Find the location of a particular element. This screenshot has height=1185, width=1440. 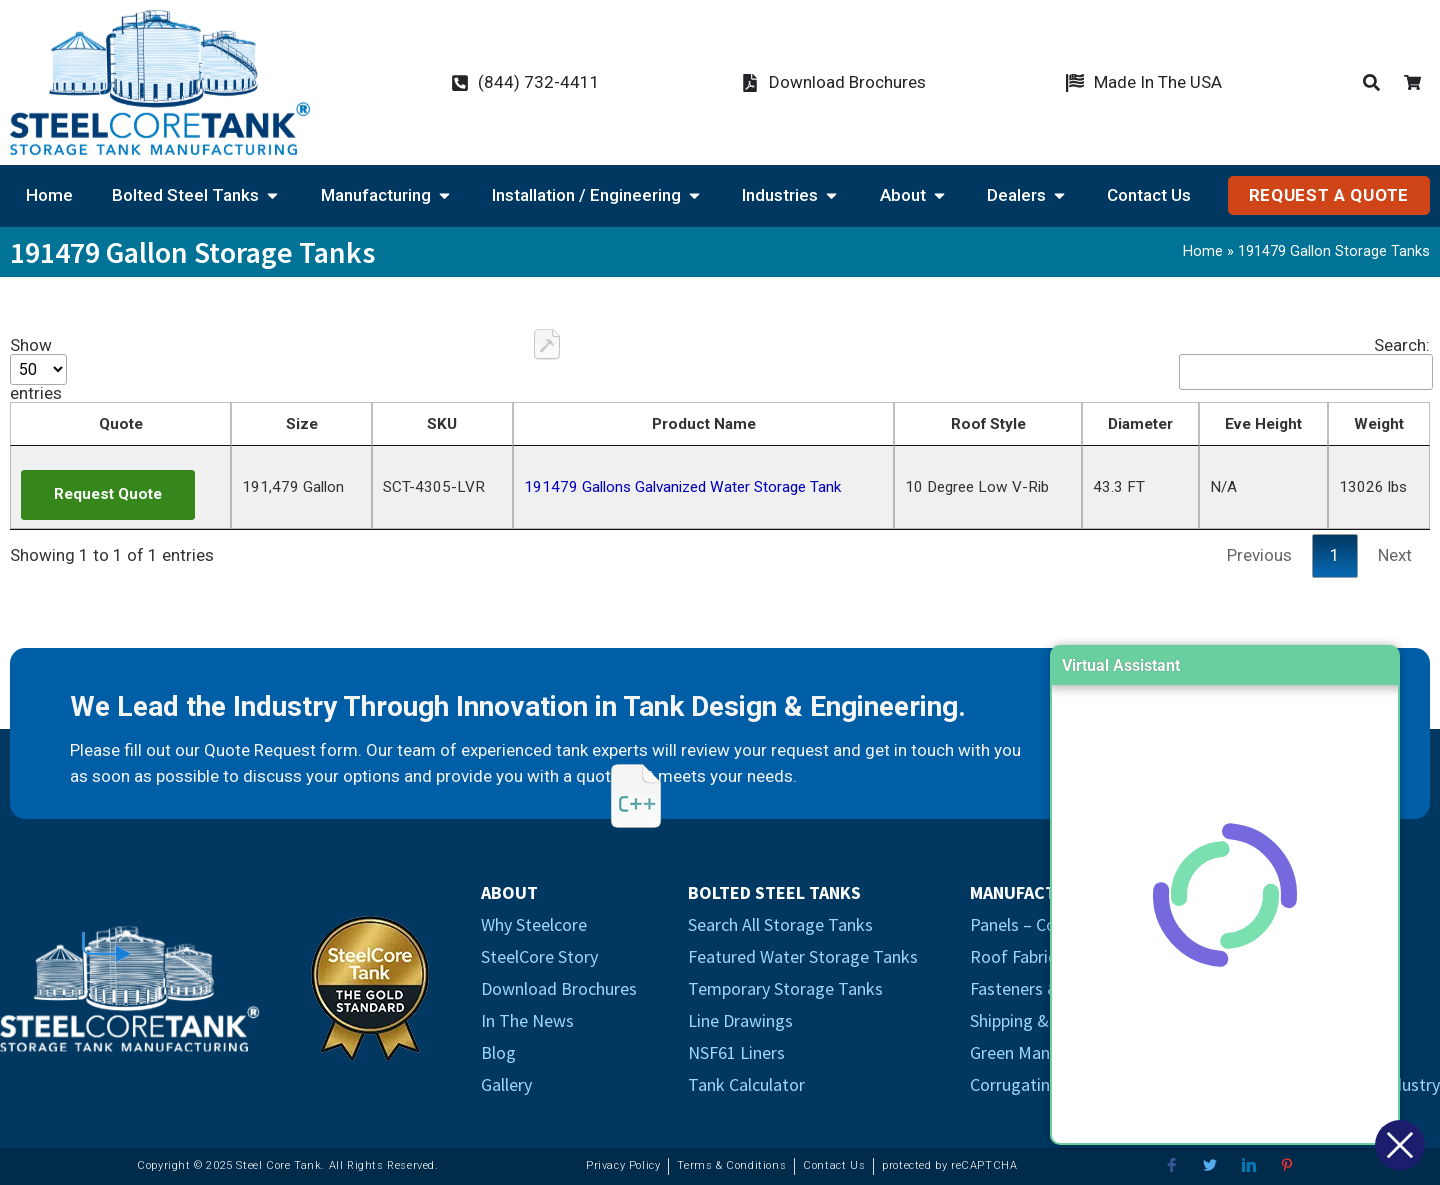

forward this email to another recipient is located at coordinates (107, 943).